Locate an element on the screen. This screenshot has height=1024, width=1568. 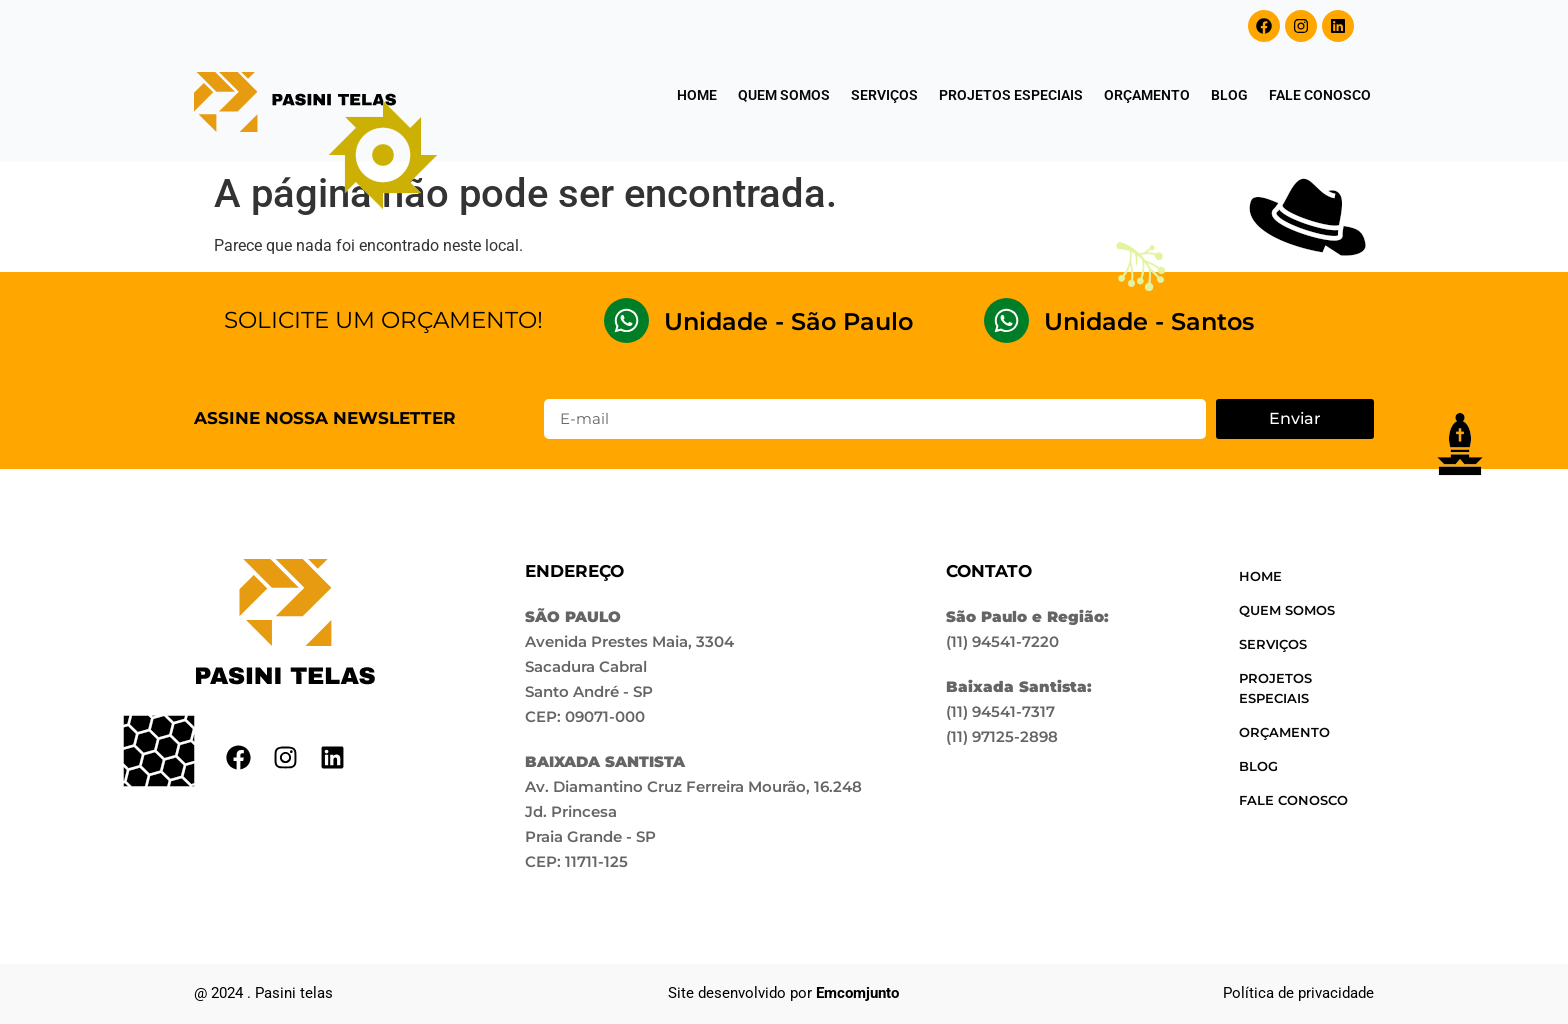
circular saw tool icon is located at coordinates (383, 155).